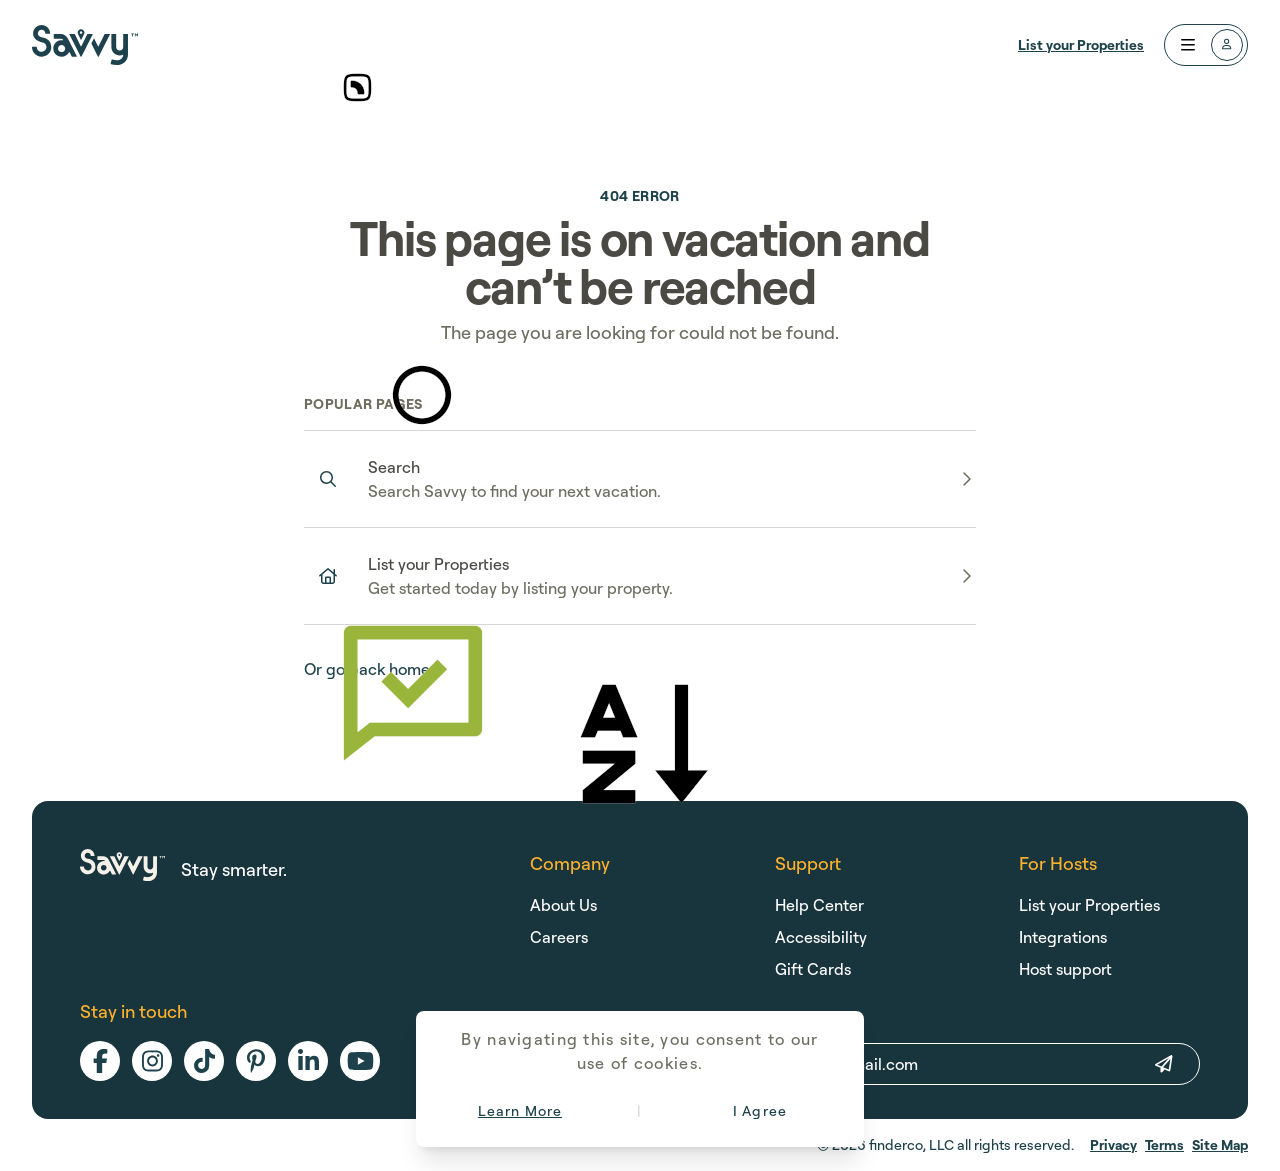 The width and height of the screenshot is (1280, 1171). Describe the element at coordinates (413, 688) in the screenshot. I see `message sent successfully` at that location.